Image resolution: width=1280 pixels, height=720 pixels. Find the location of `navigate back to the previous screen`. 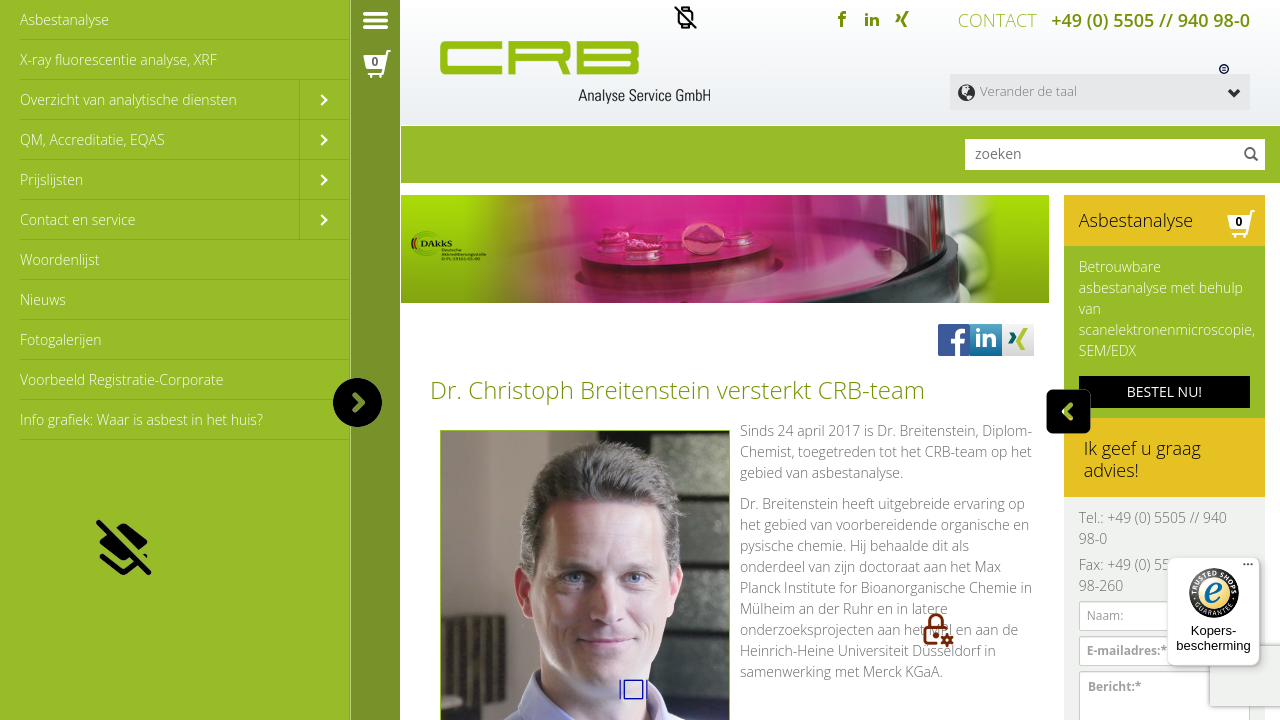

navigate back to the previous screen is located at coordinates (1068, 411).